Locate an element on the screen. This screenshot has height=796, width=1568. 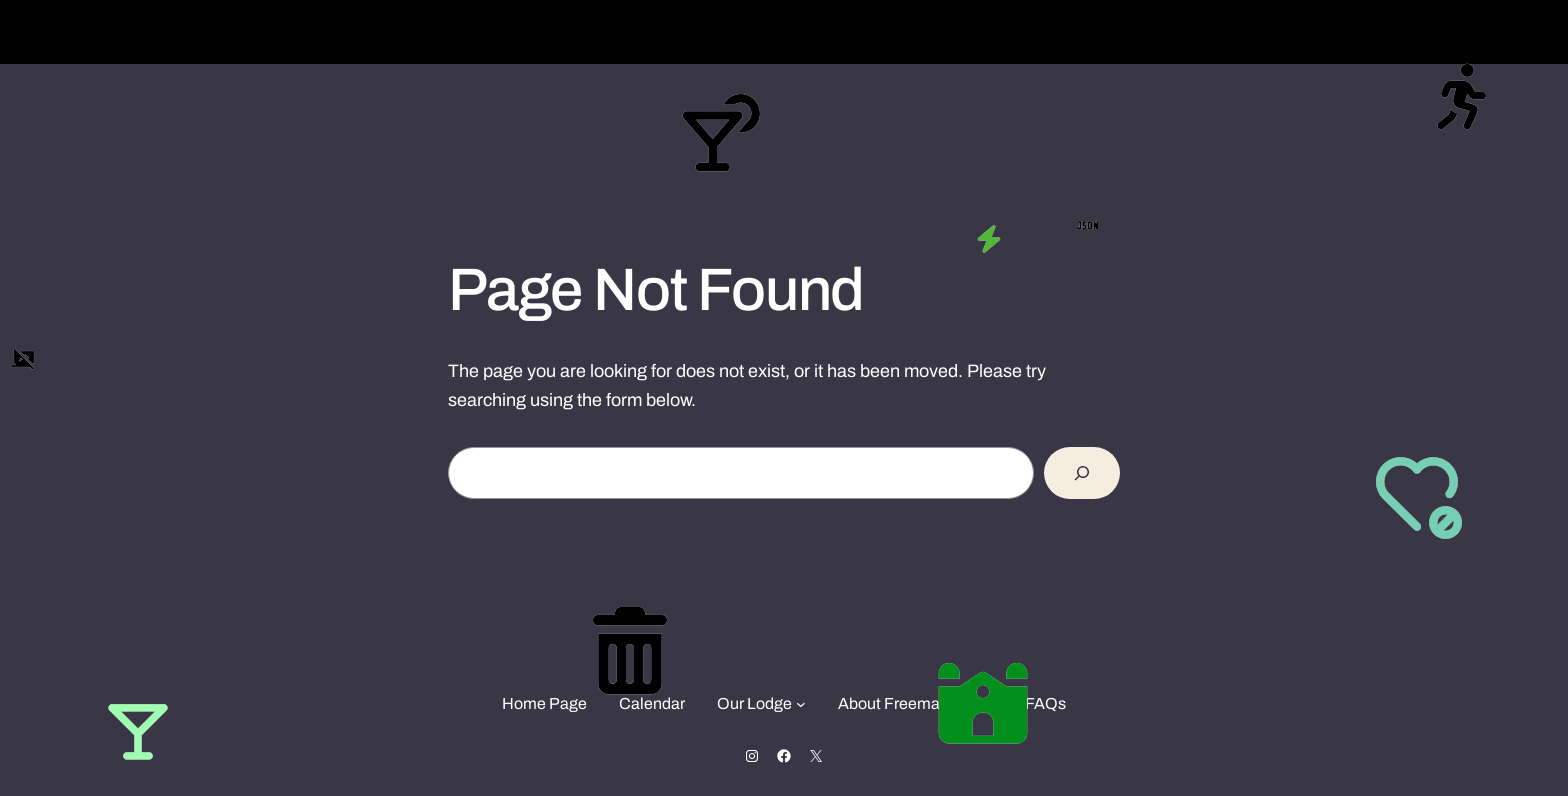
access bar or cocktail menu is located at coordinates (138, 730).